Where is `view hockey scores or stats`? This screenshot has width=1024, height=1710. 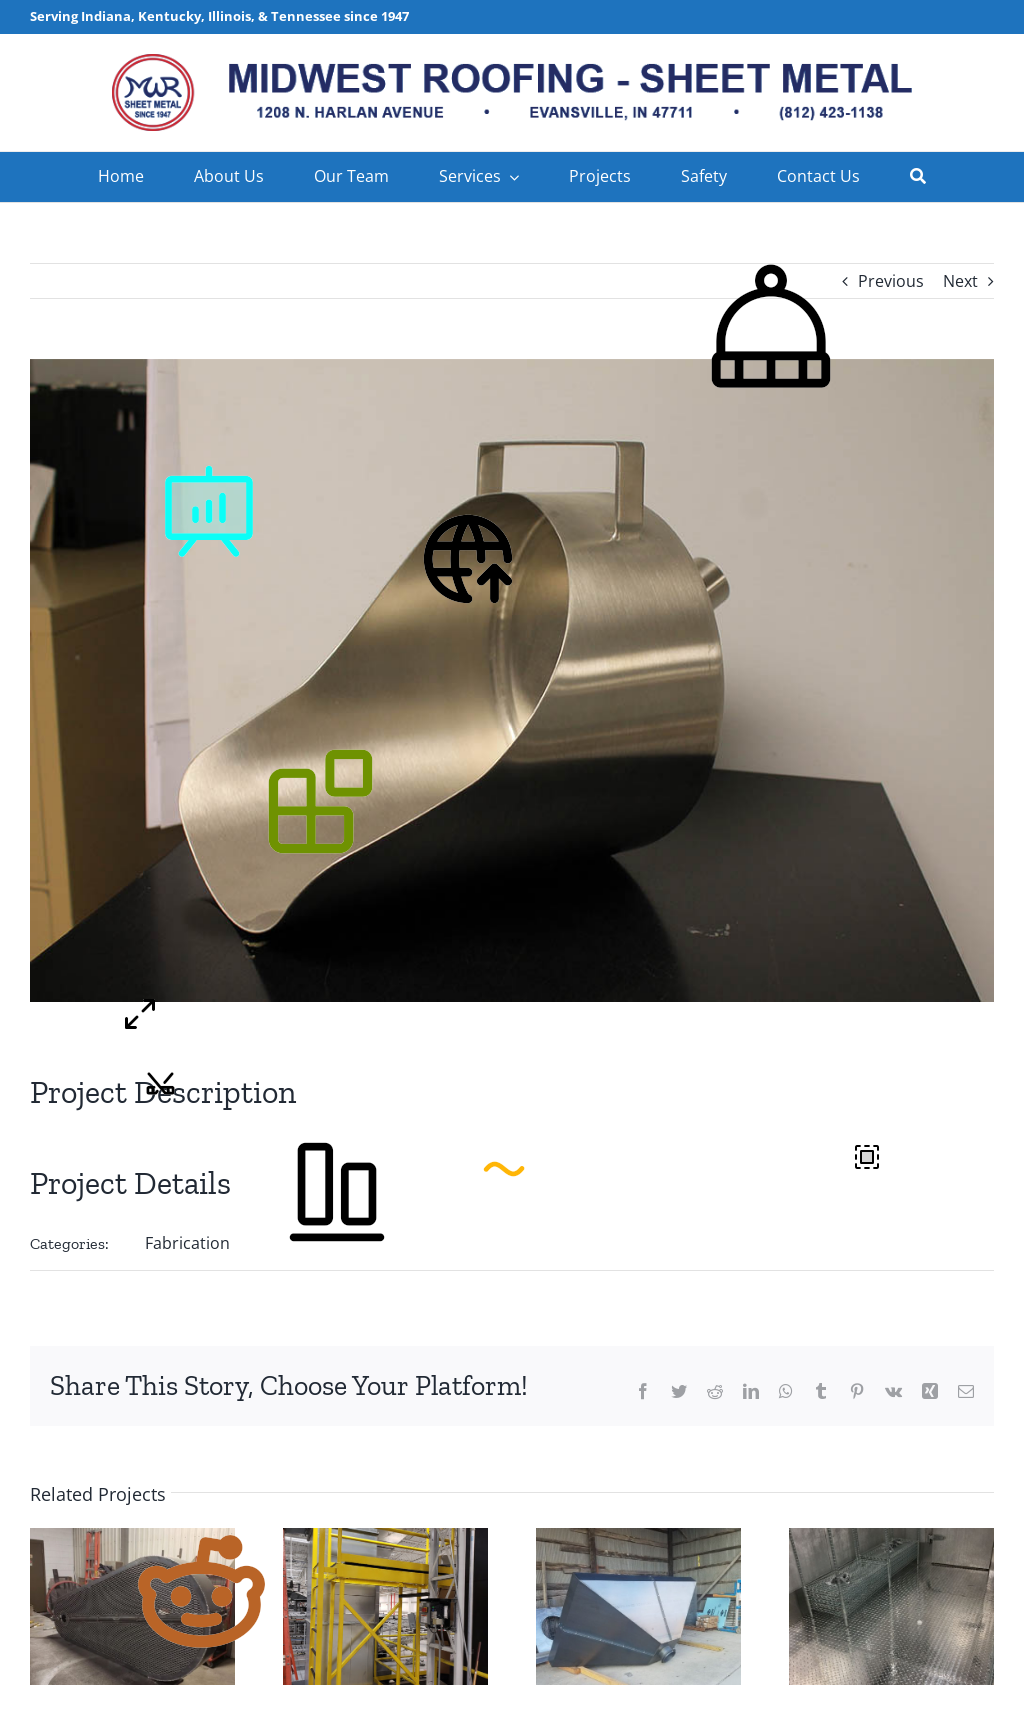
view hockey scores or stats is located at coordinates (160, 1083).